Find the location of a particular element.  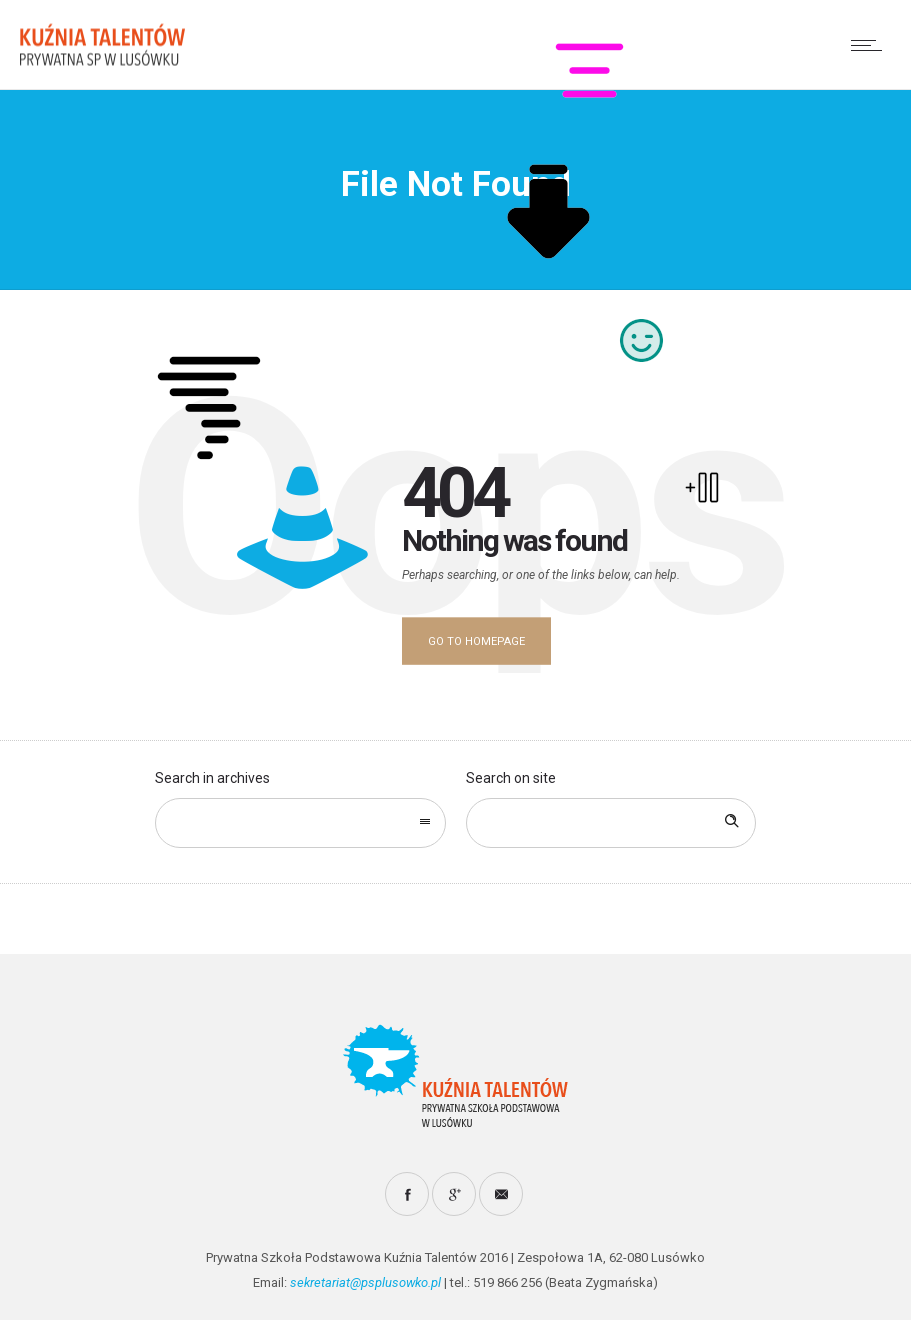

insert a winking emoji or emoticon is located at coordinates (641, 340).